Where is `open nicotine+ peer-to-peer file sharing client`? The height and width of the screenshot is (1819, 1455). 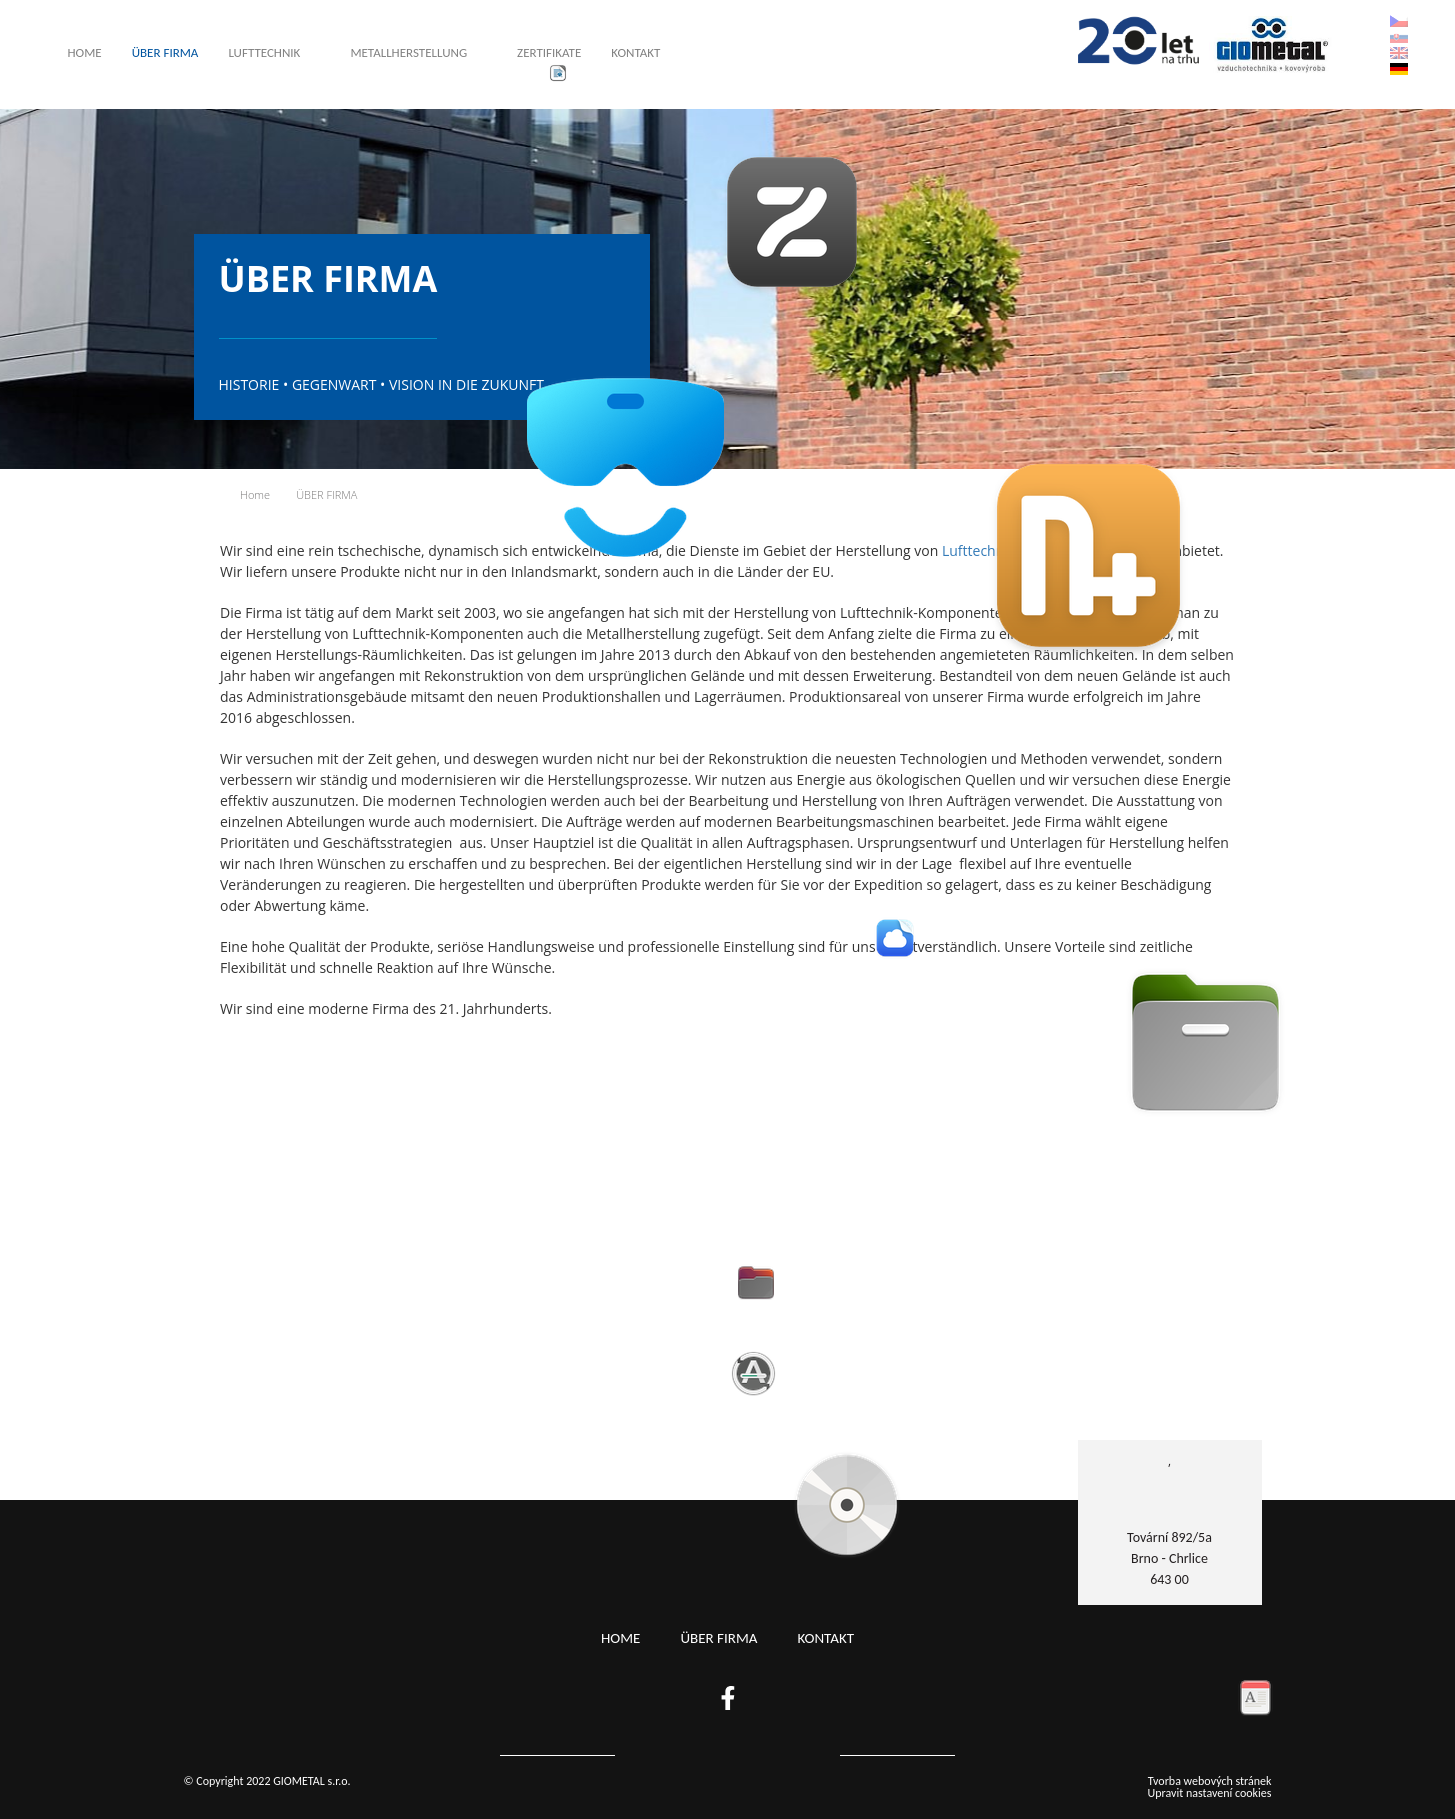
open nicotine+ peer-to-peer file sharing client is located at coordinates (1088, 555).